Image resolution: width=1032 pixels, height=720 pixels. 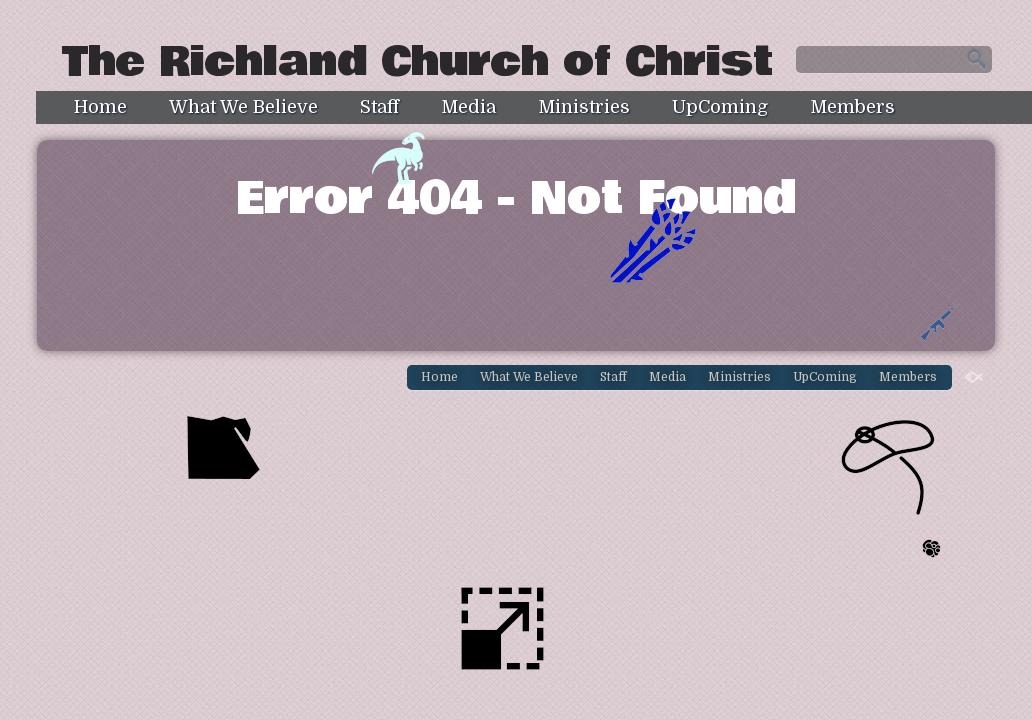 I want to click on resize an element or window, so click(x=502, y=628).